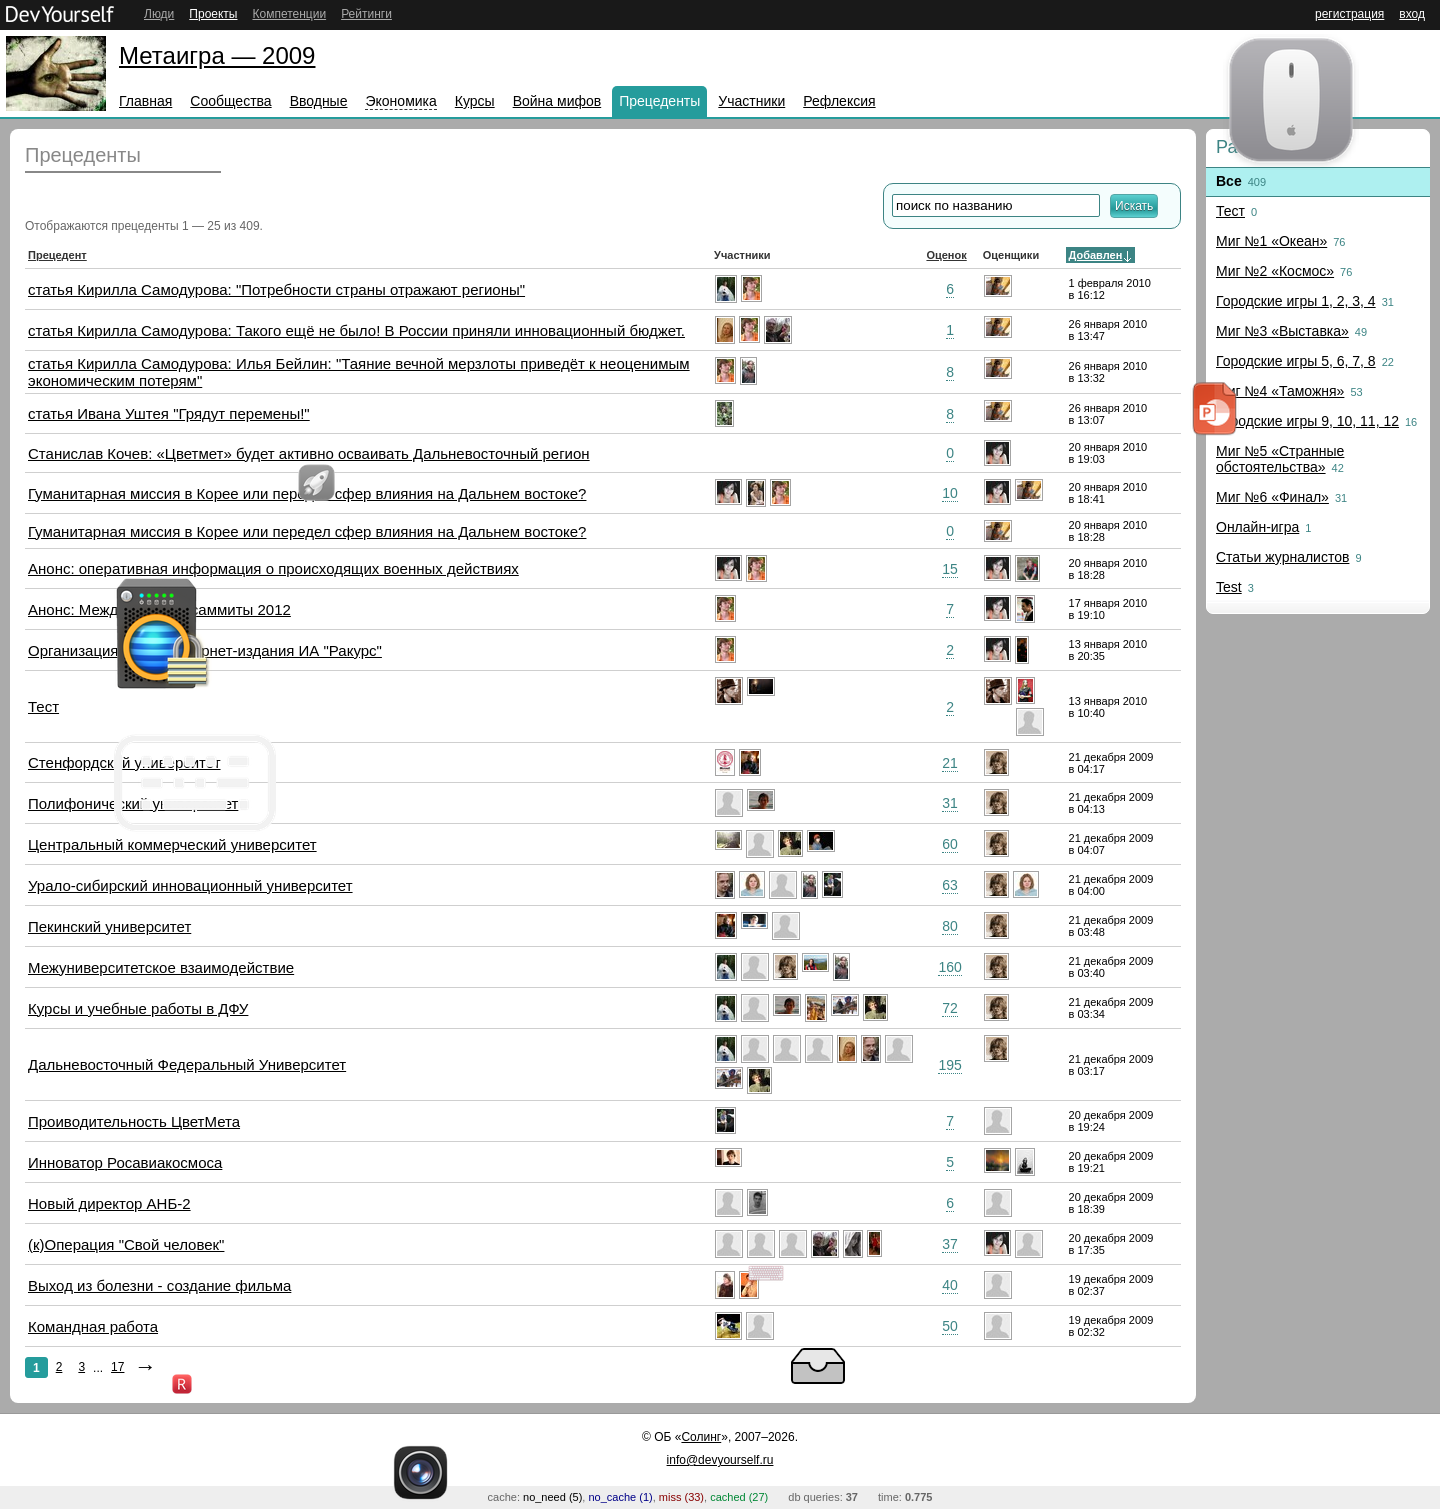  I want to click on open retext markdown editor, so click(182, 1384).